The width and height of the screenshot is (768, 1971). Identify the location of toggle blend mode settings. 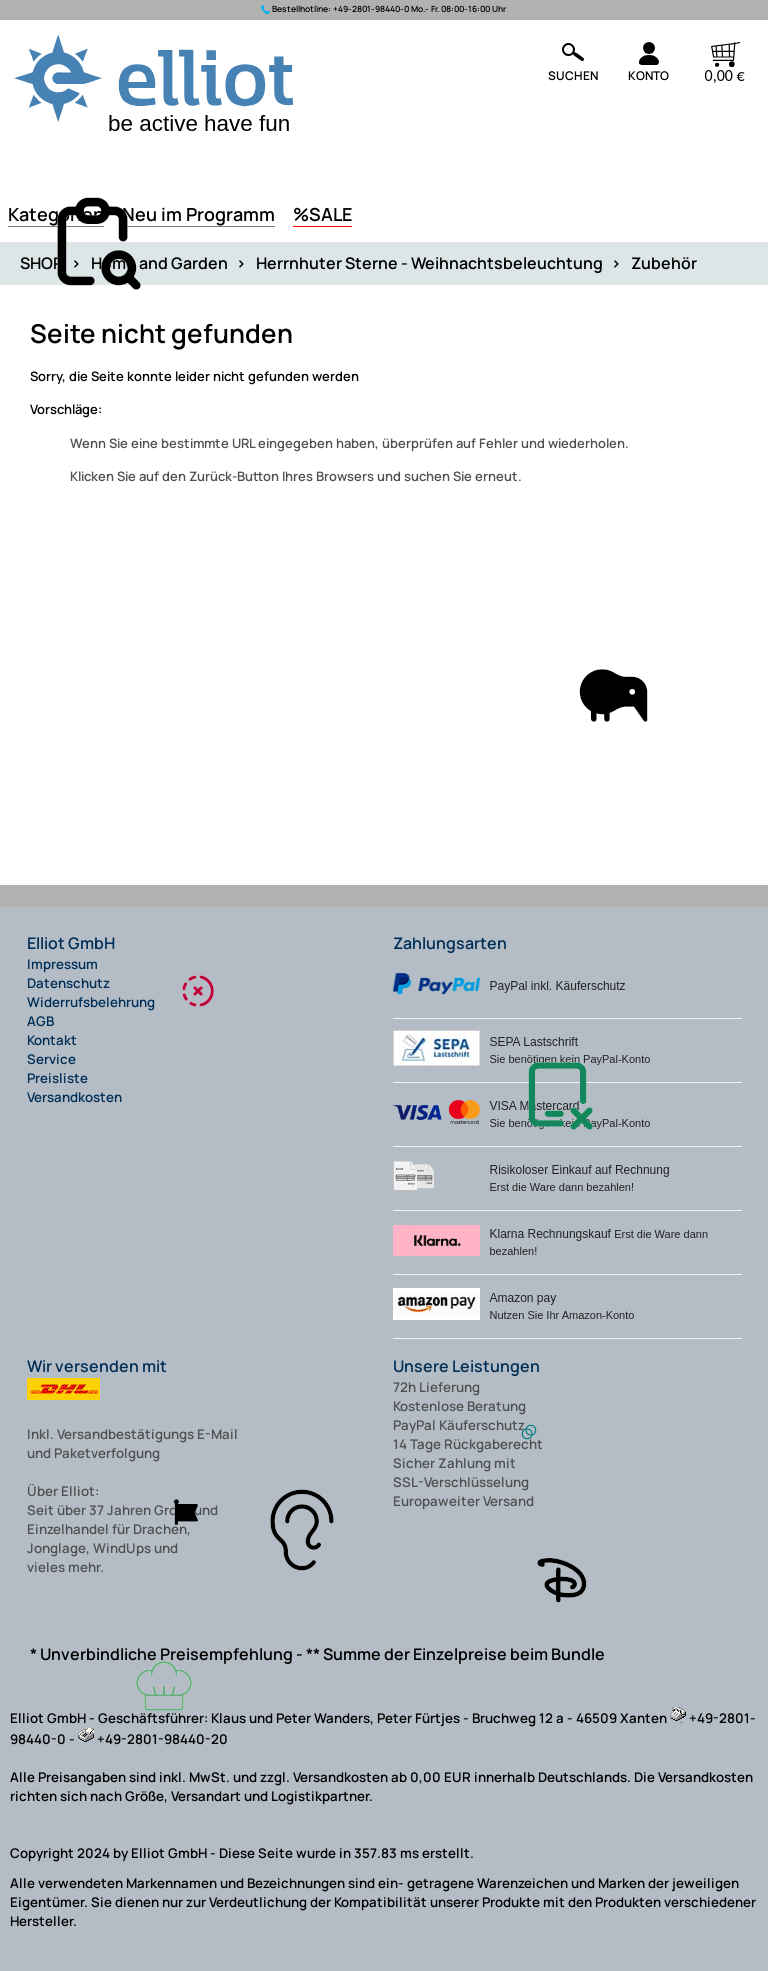
(529, 1432).